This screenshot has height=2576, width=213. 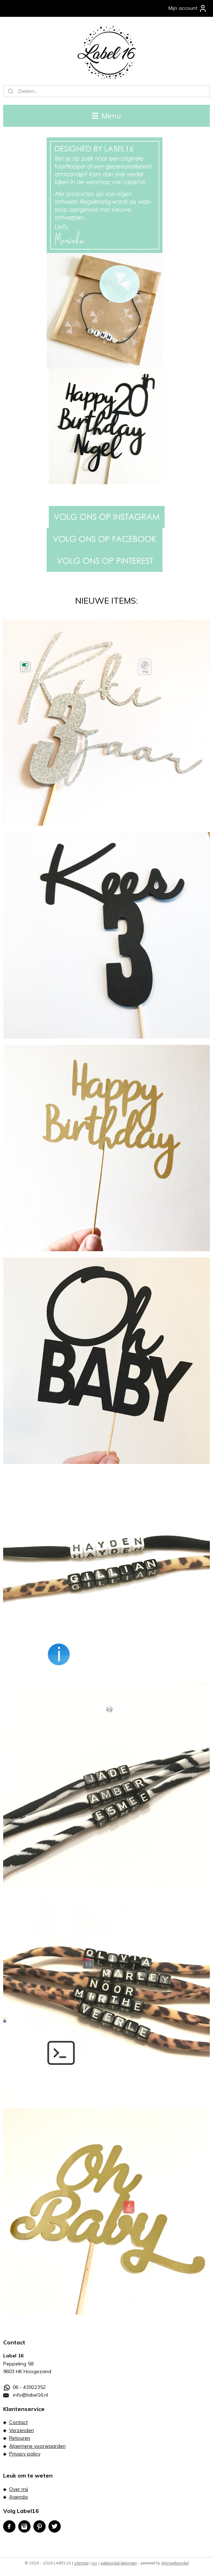 I want to click on indicates a java source code file, so click(x=129, y=2207).